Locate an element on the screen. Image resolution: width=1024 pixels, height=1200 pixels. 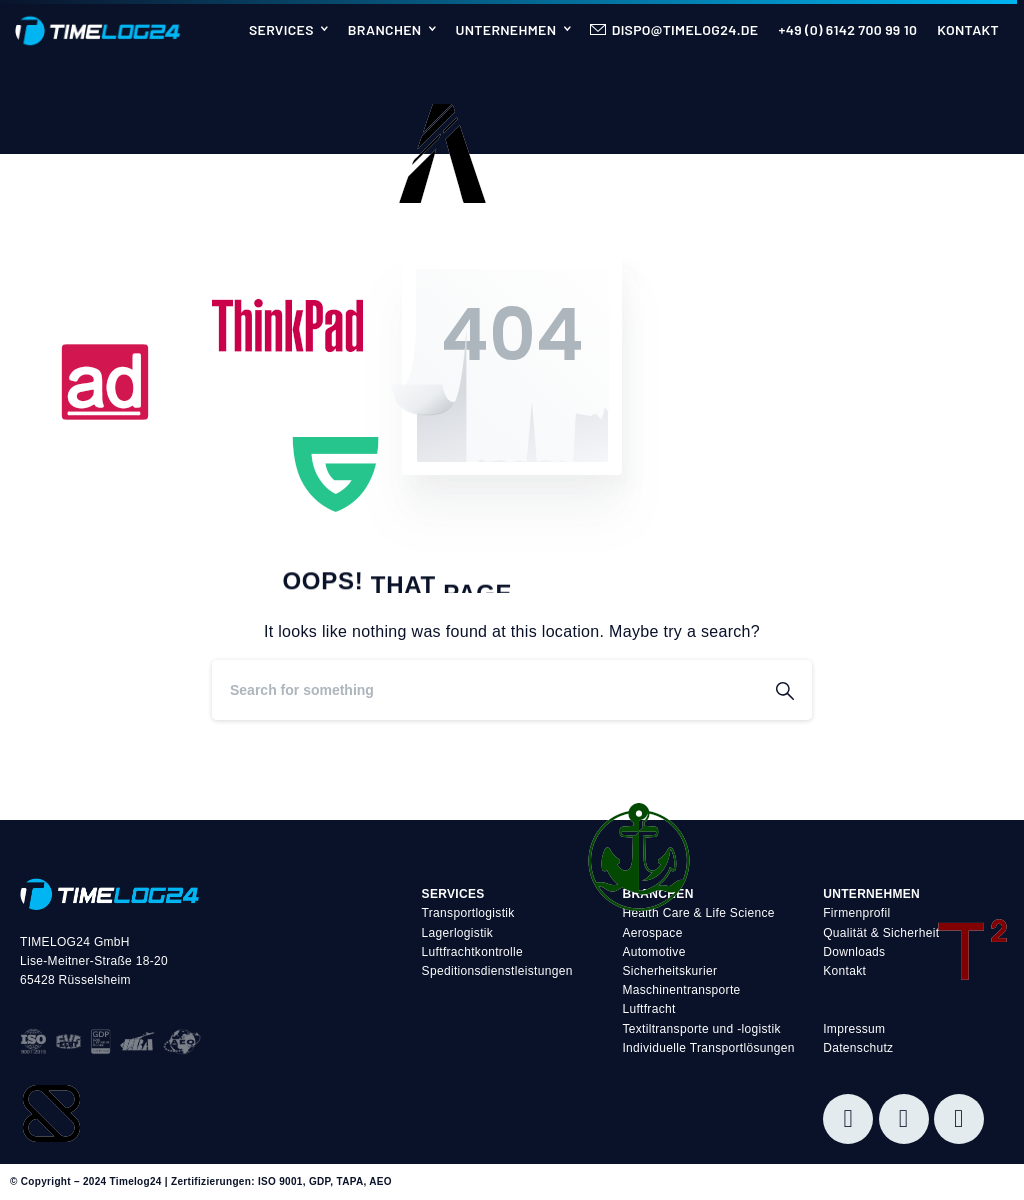
open the Guilded app is located at coordinates (335, 474).